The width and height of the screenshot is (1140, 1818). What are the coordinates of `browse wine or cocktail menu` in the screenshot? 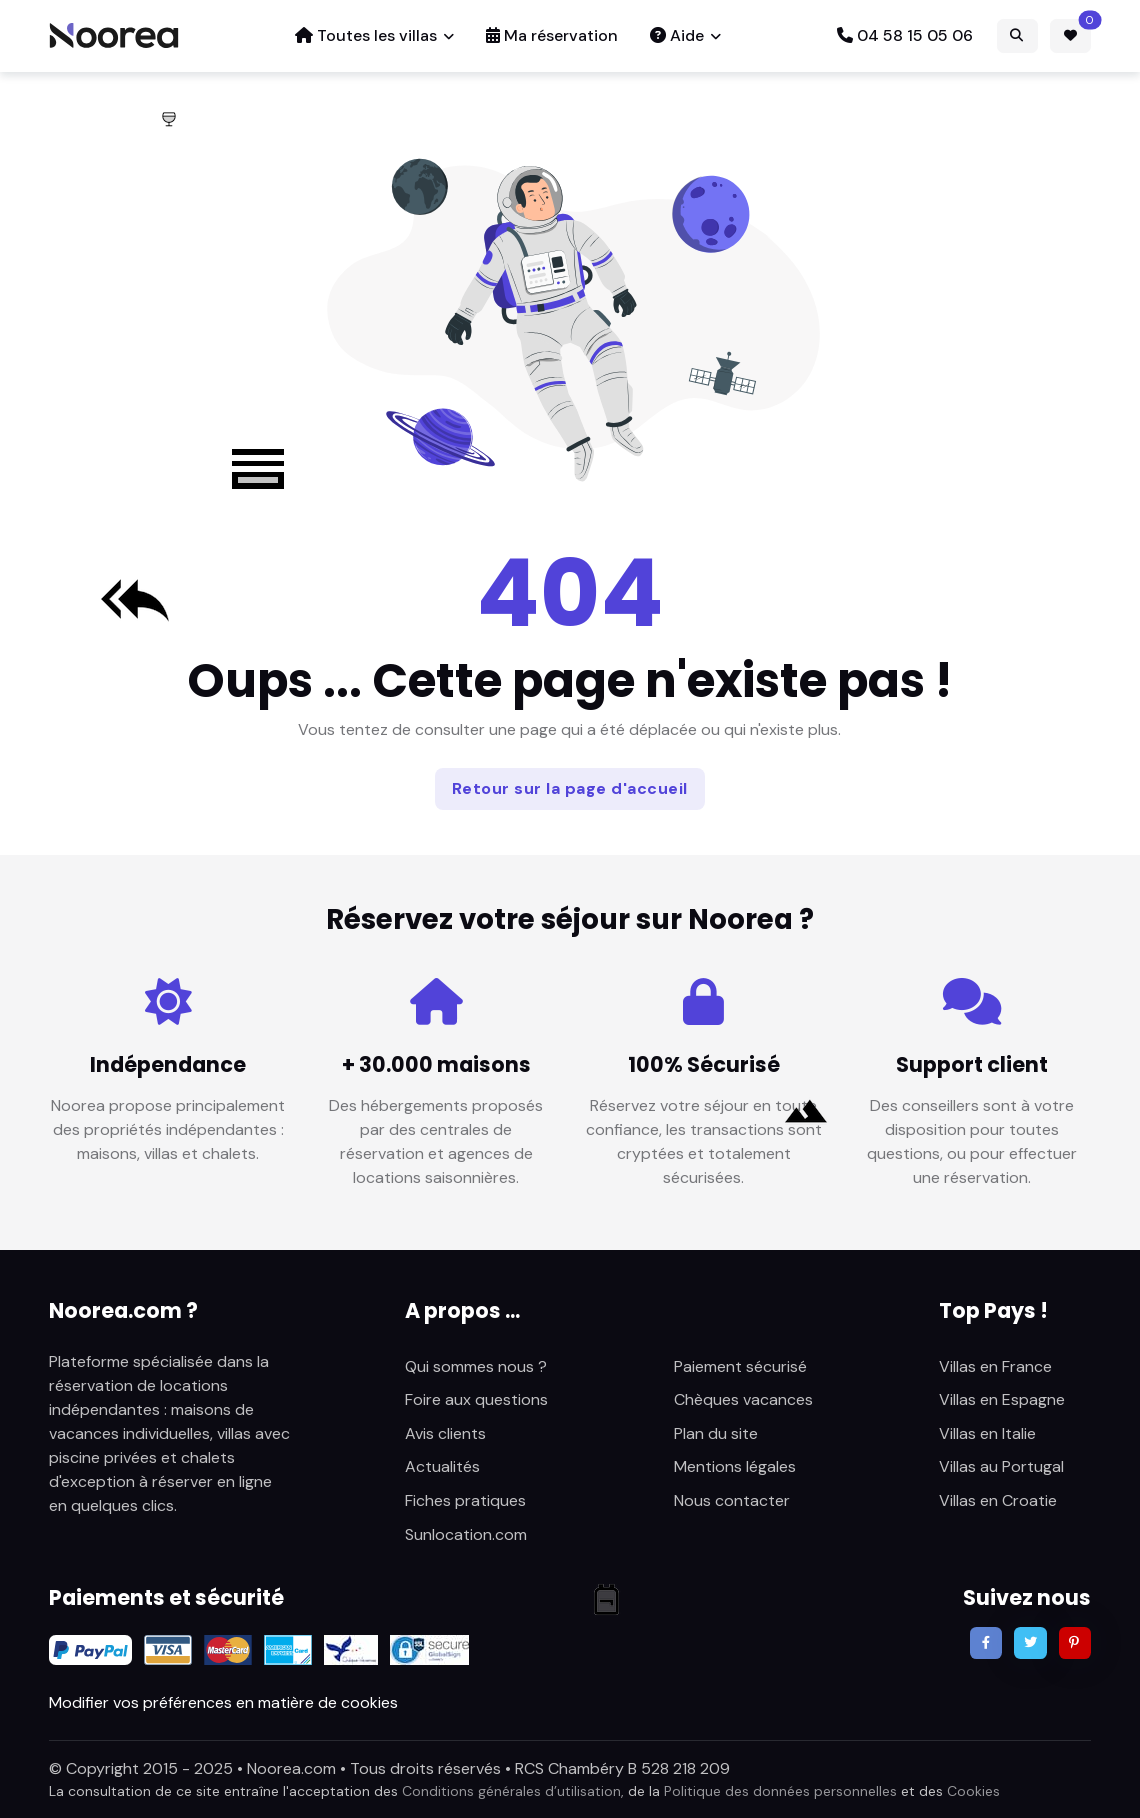 It's located at (169, 119).